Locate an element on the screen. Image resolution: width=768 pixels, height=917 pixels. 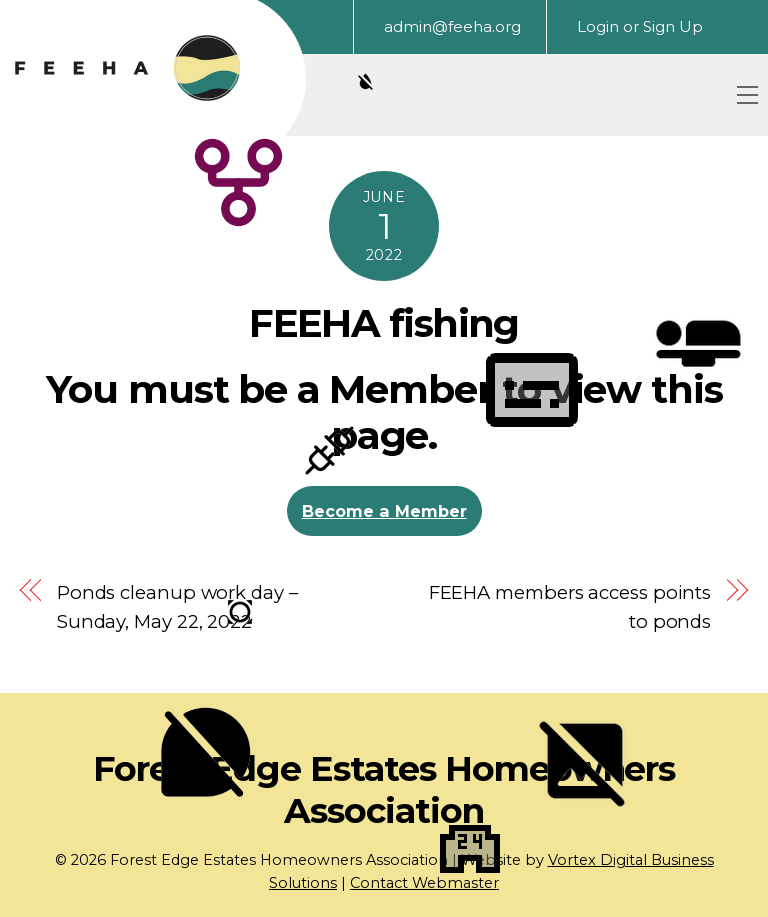
find nearby convenience stores is located at coordinates (470, 849).